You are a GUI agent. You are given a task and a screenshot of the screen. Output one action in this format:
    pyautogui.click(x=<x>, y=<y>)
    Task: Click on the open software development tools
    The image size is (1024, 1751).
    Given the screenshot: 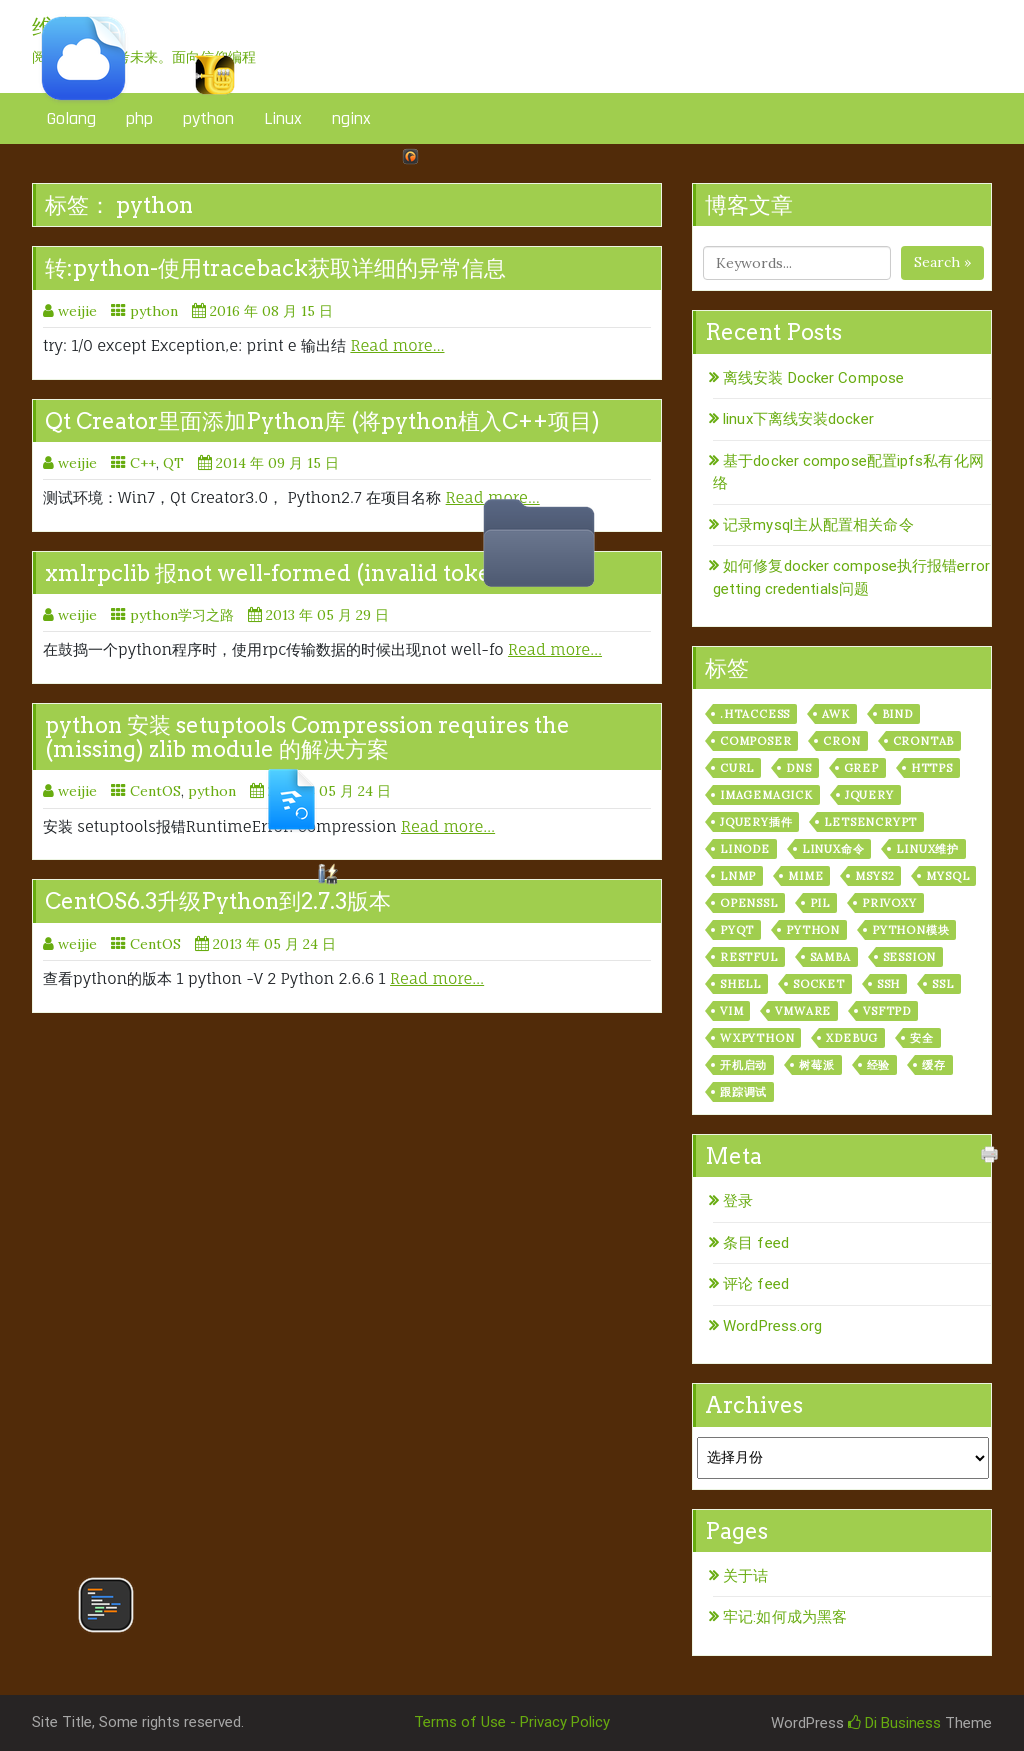 What is the action you would take?
    pyautogui.click(x=106, y=1605)
    